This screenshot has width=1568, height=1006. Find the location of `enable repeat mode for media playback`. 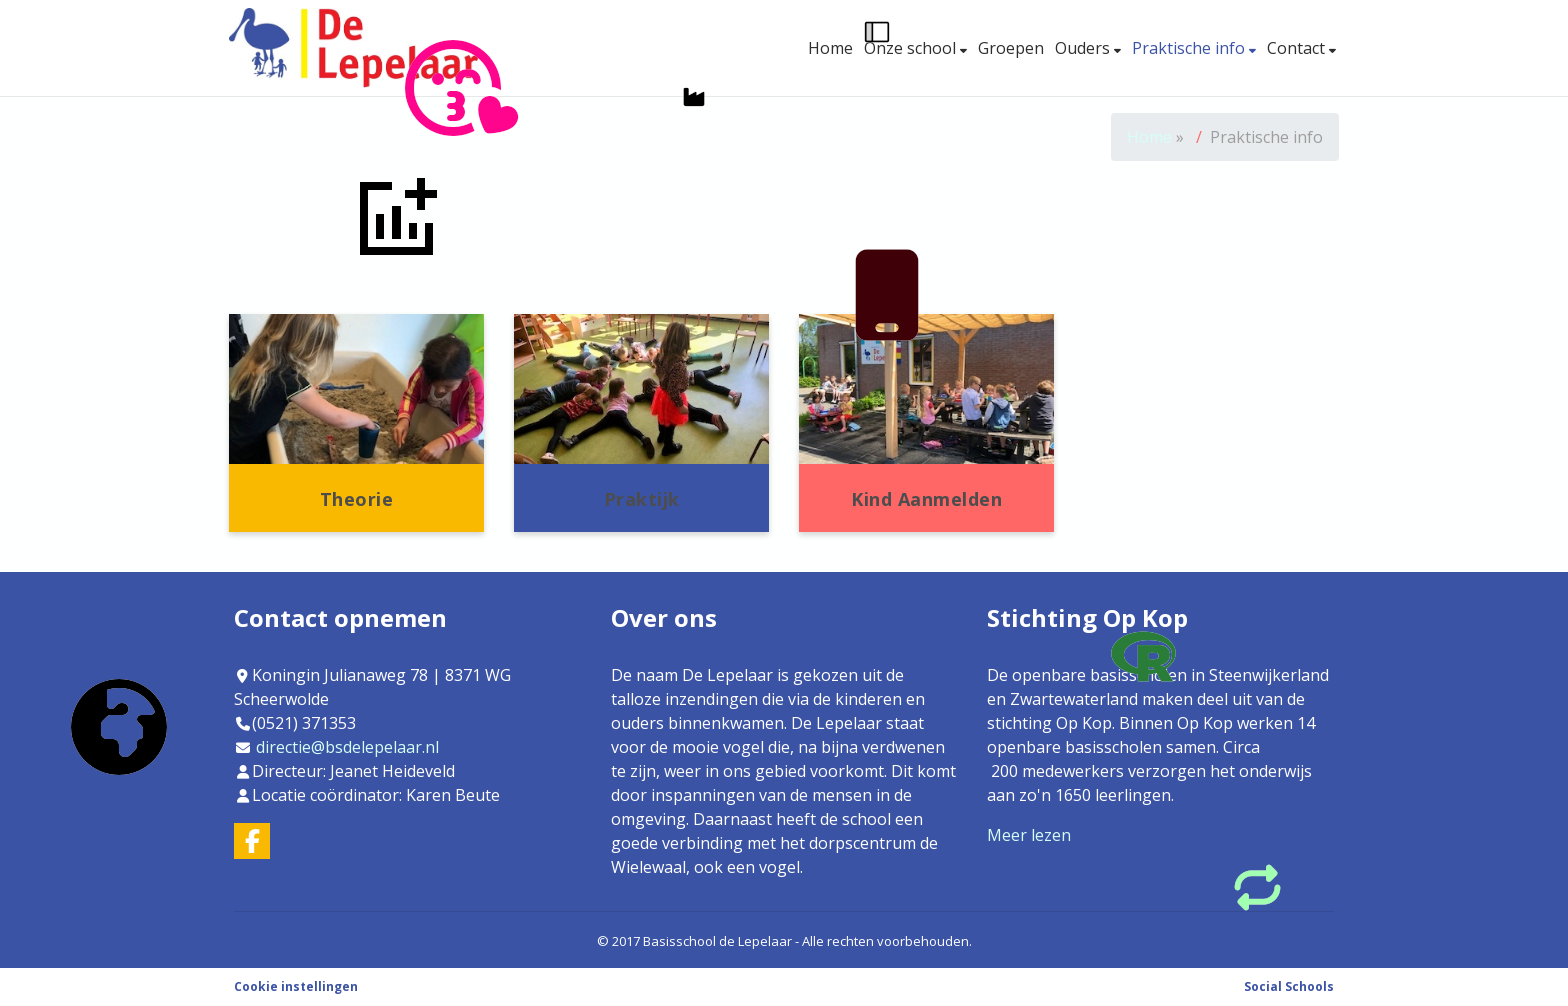

enable repeat mode for media playback is located at coordinates (1257, 887).